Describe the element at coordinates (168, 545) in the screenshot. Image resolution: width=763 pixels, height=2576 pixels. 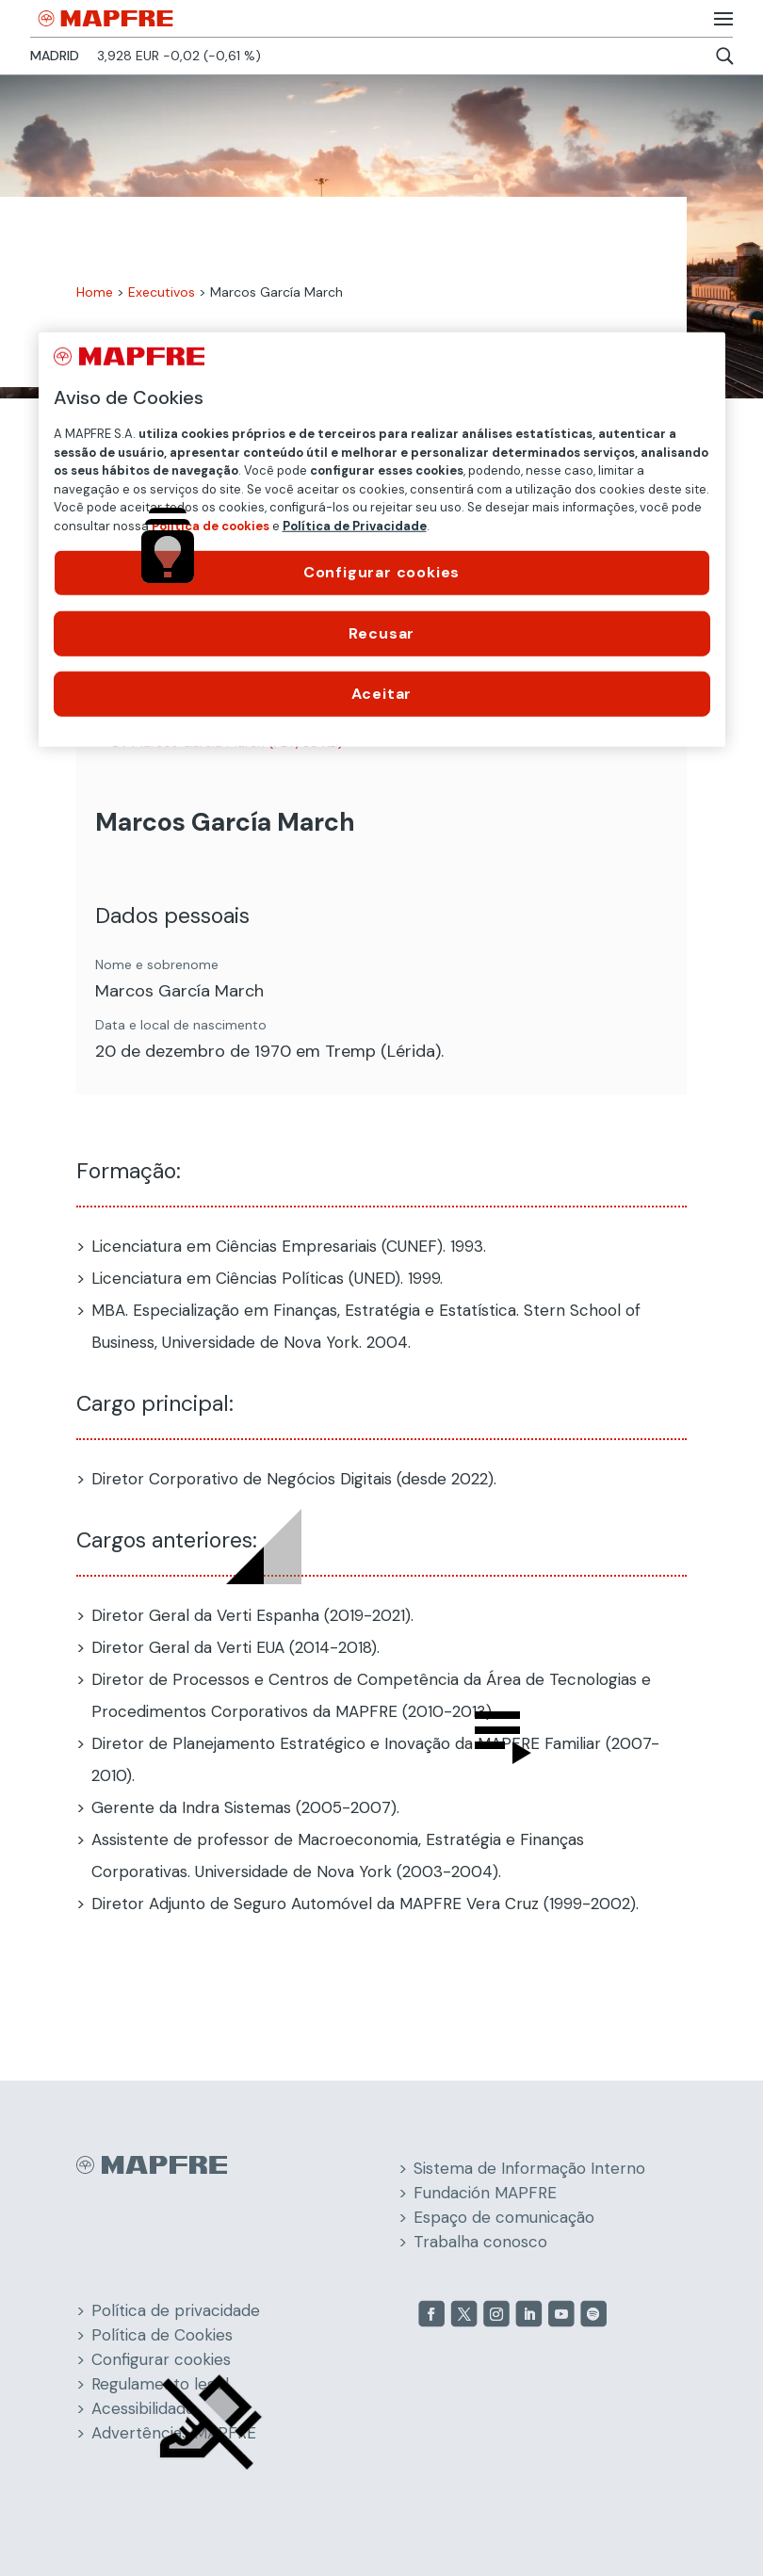
I see `run batch predictions or bulk processing` at that location.